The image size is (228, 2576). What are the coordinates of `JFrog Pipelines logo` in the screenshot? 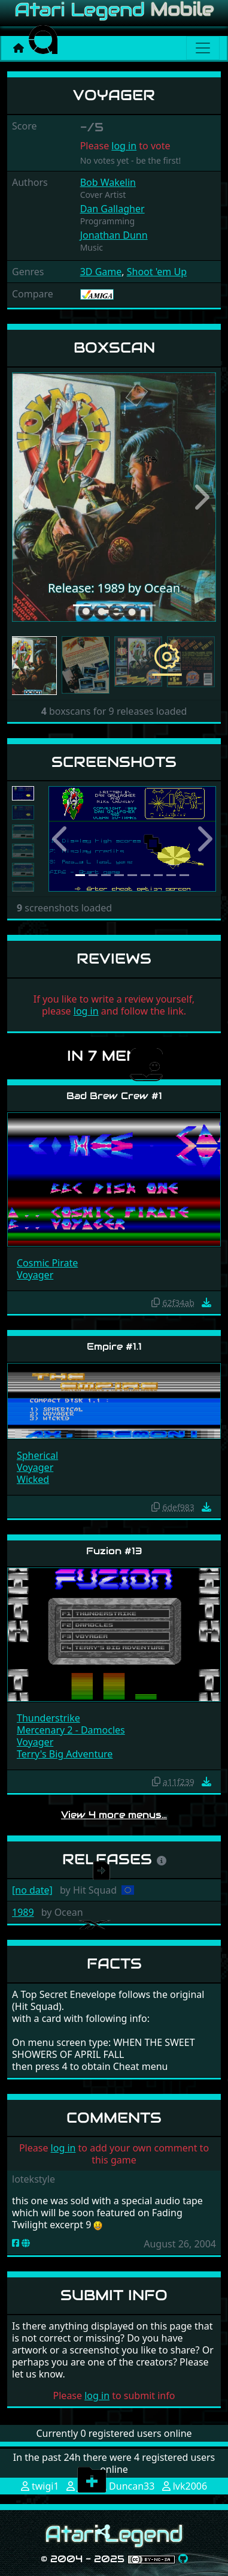 It's located at (167, 659).